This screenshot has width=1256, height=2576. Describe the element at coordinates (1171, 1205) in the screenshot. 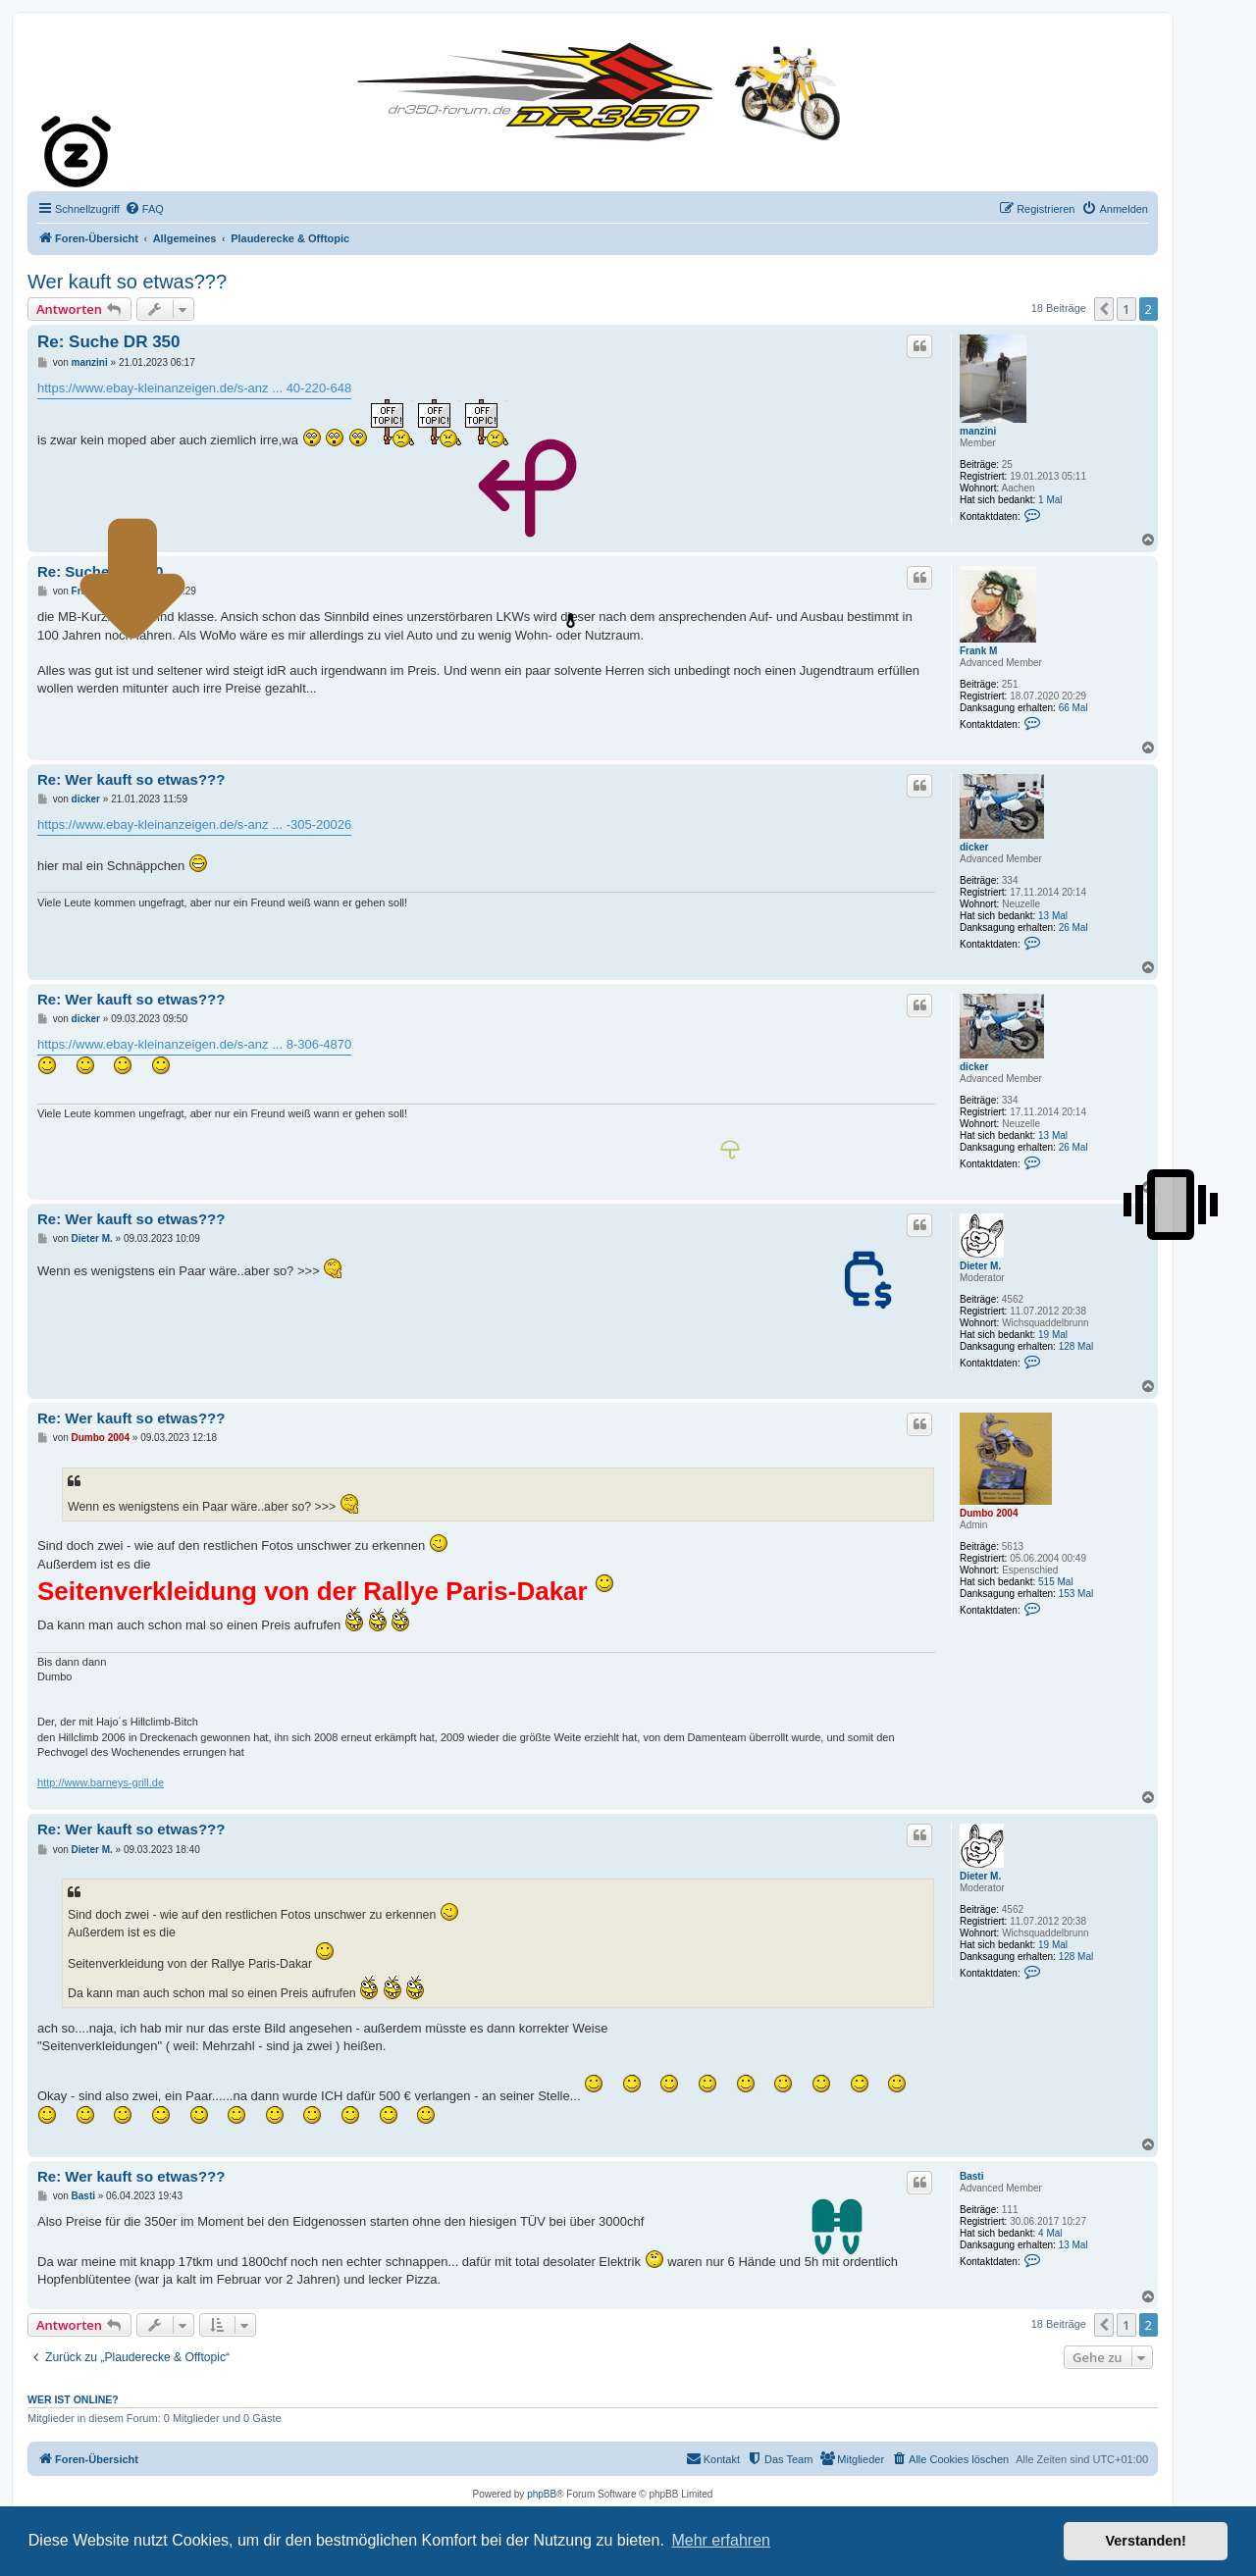

I see `enable vibration mode on device` at that location.